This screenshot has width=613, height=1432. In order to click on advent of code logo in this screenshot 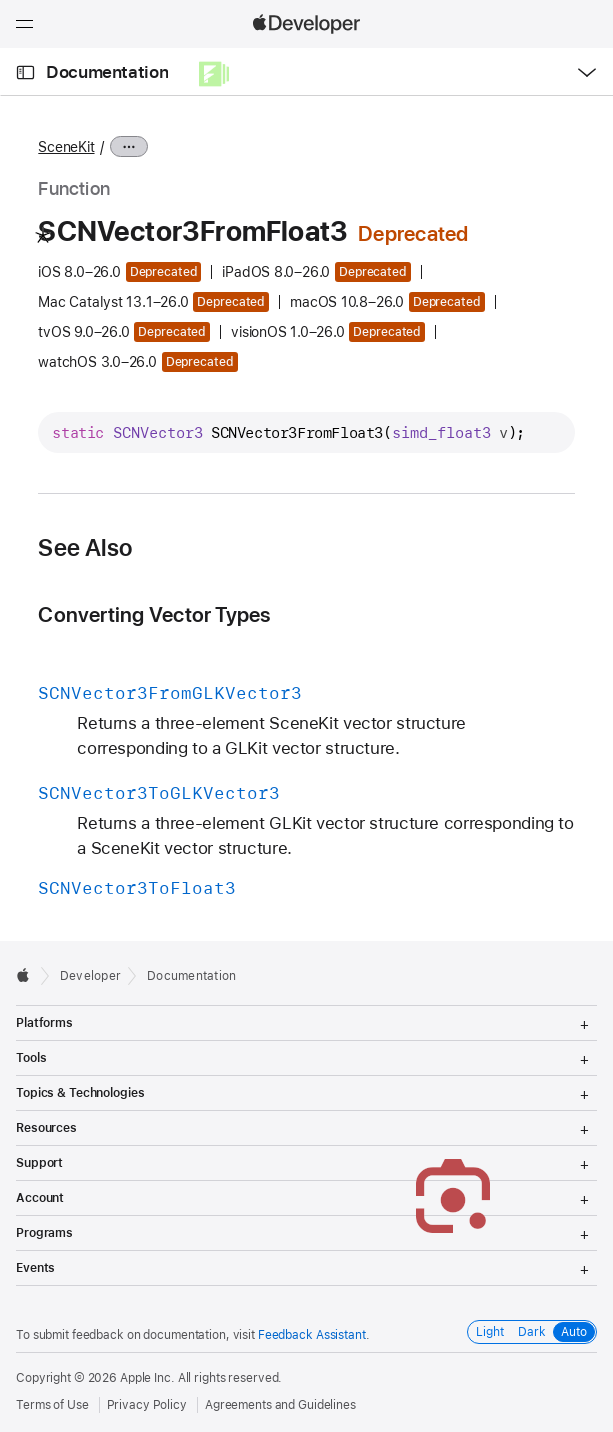, I will do `click(43, 235)`.